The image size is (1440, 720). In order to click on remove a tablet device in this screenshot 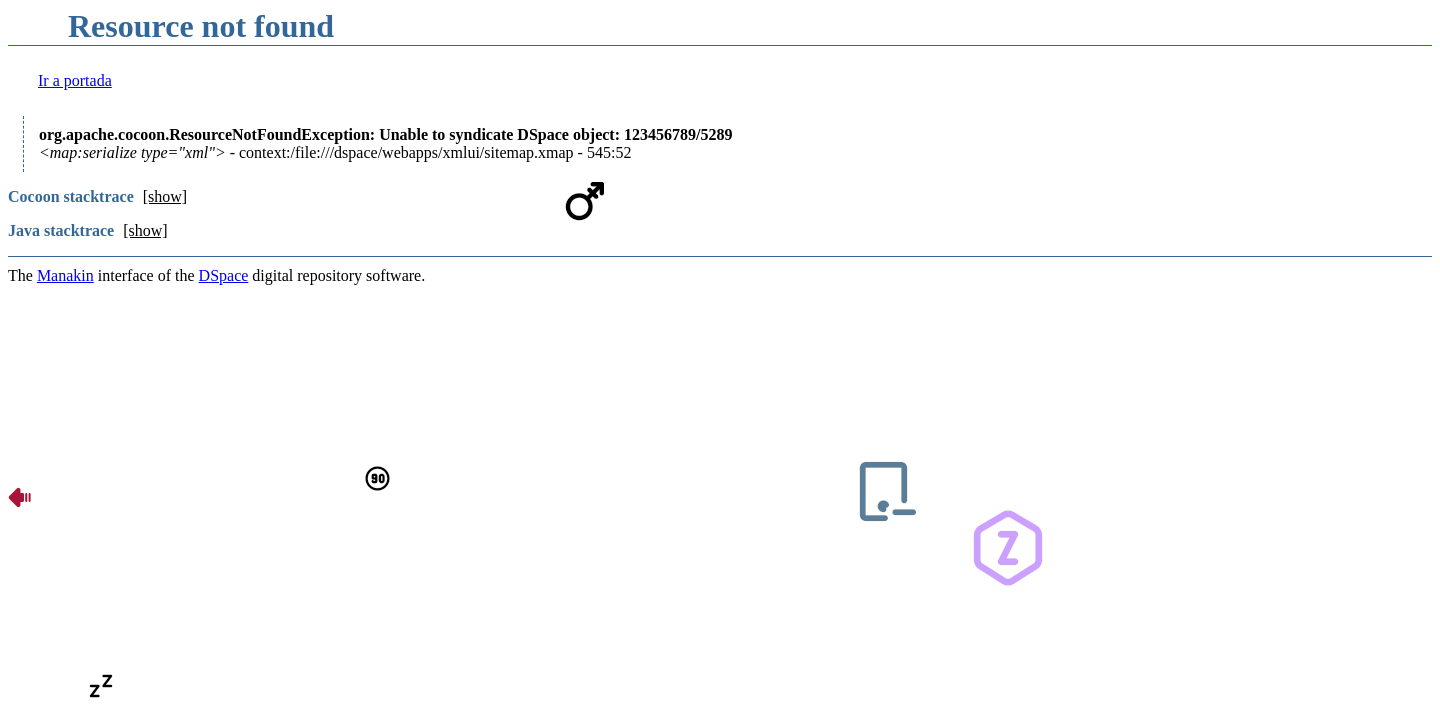, I will do `click(883, 491)`.